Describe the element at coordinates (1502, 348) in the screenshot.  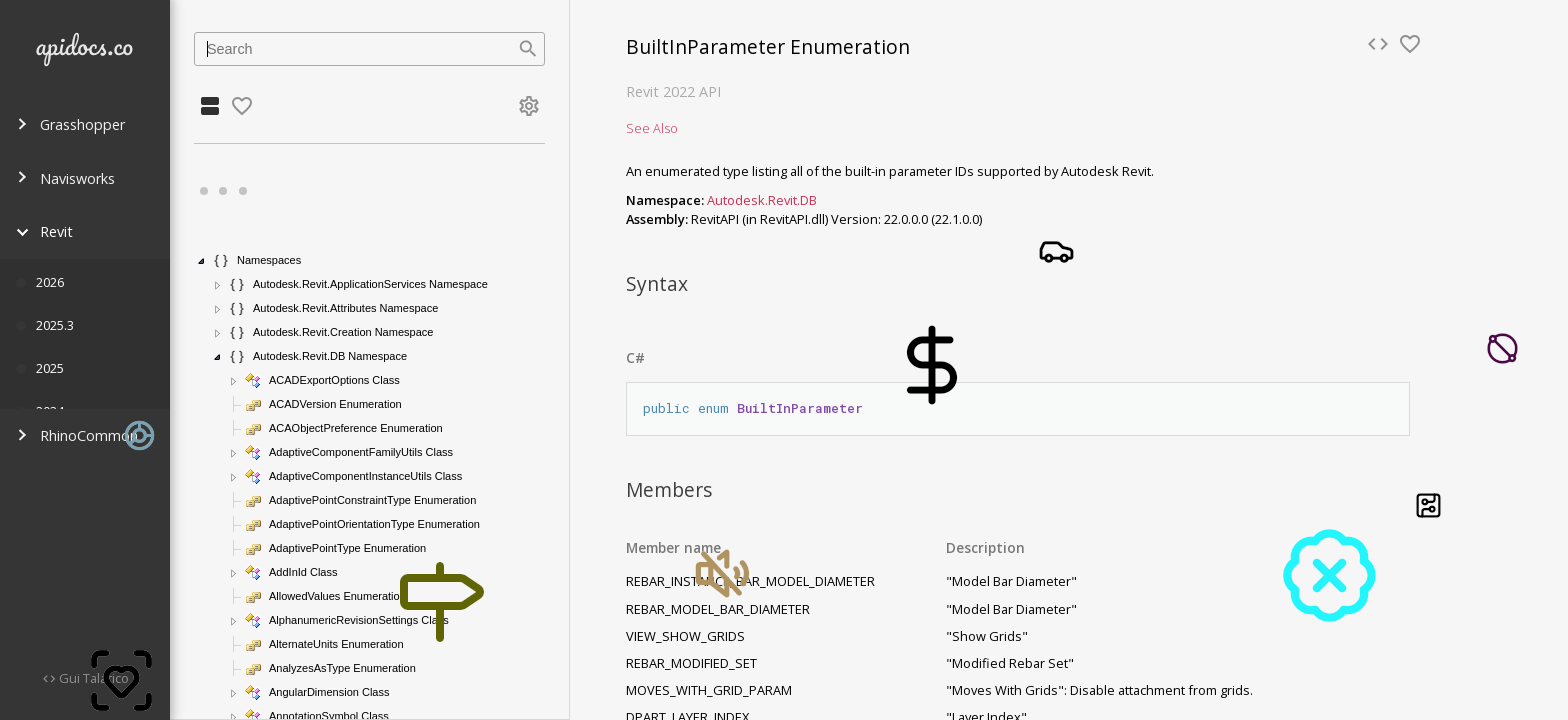
I see `measure or display diameter of a circular object` at that location.